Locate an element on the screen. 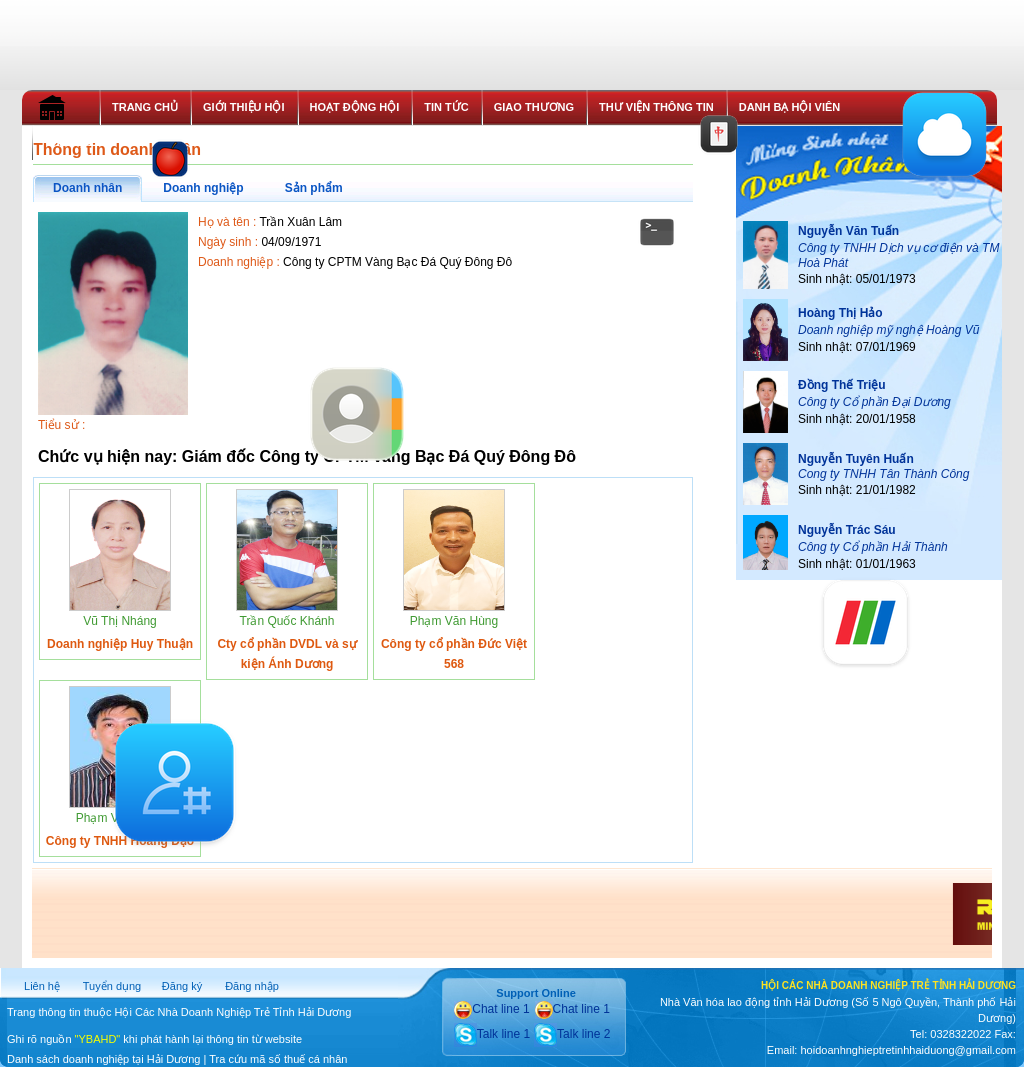 Image resolution: width=1024 pixels, height=1067 pixels. access online account settings is located at coordinates (944, 134).